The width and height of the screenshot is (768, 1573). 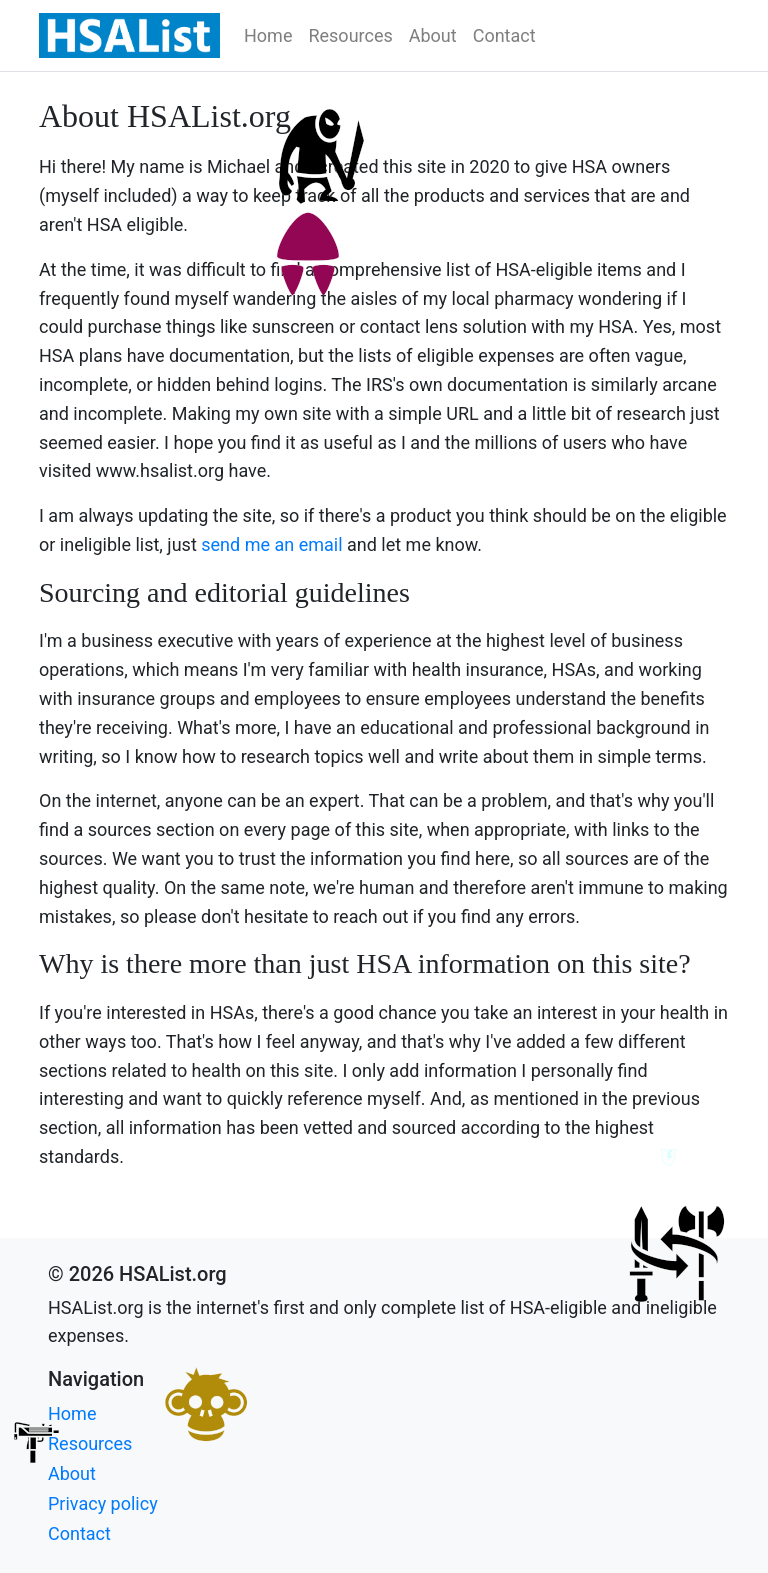 I want to click on monkey character or avatar selection, so click(x=206, y=1408).